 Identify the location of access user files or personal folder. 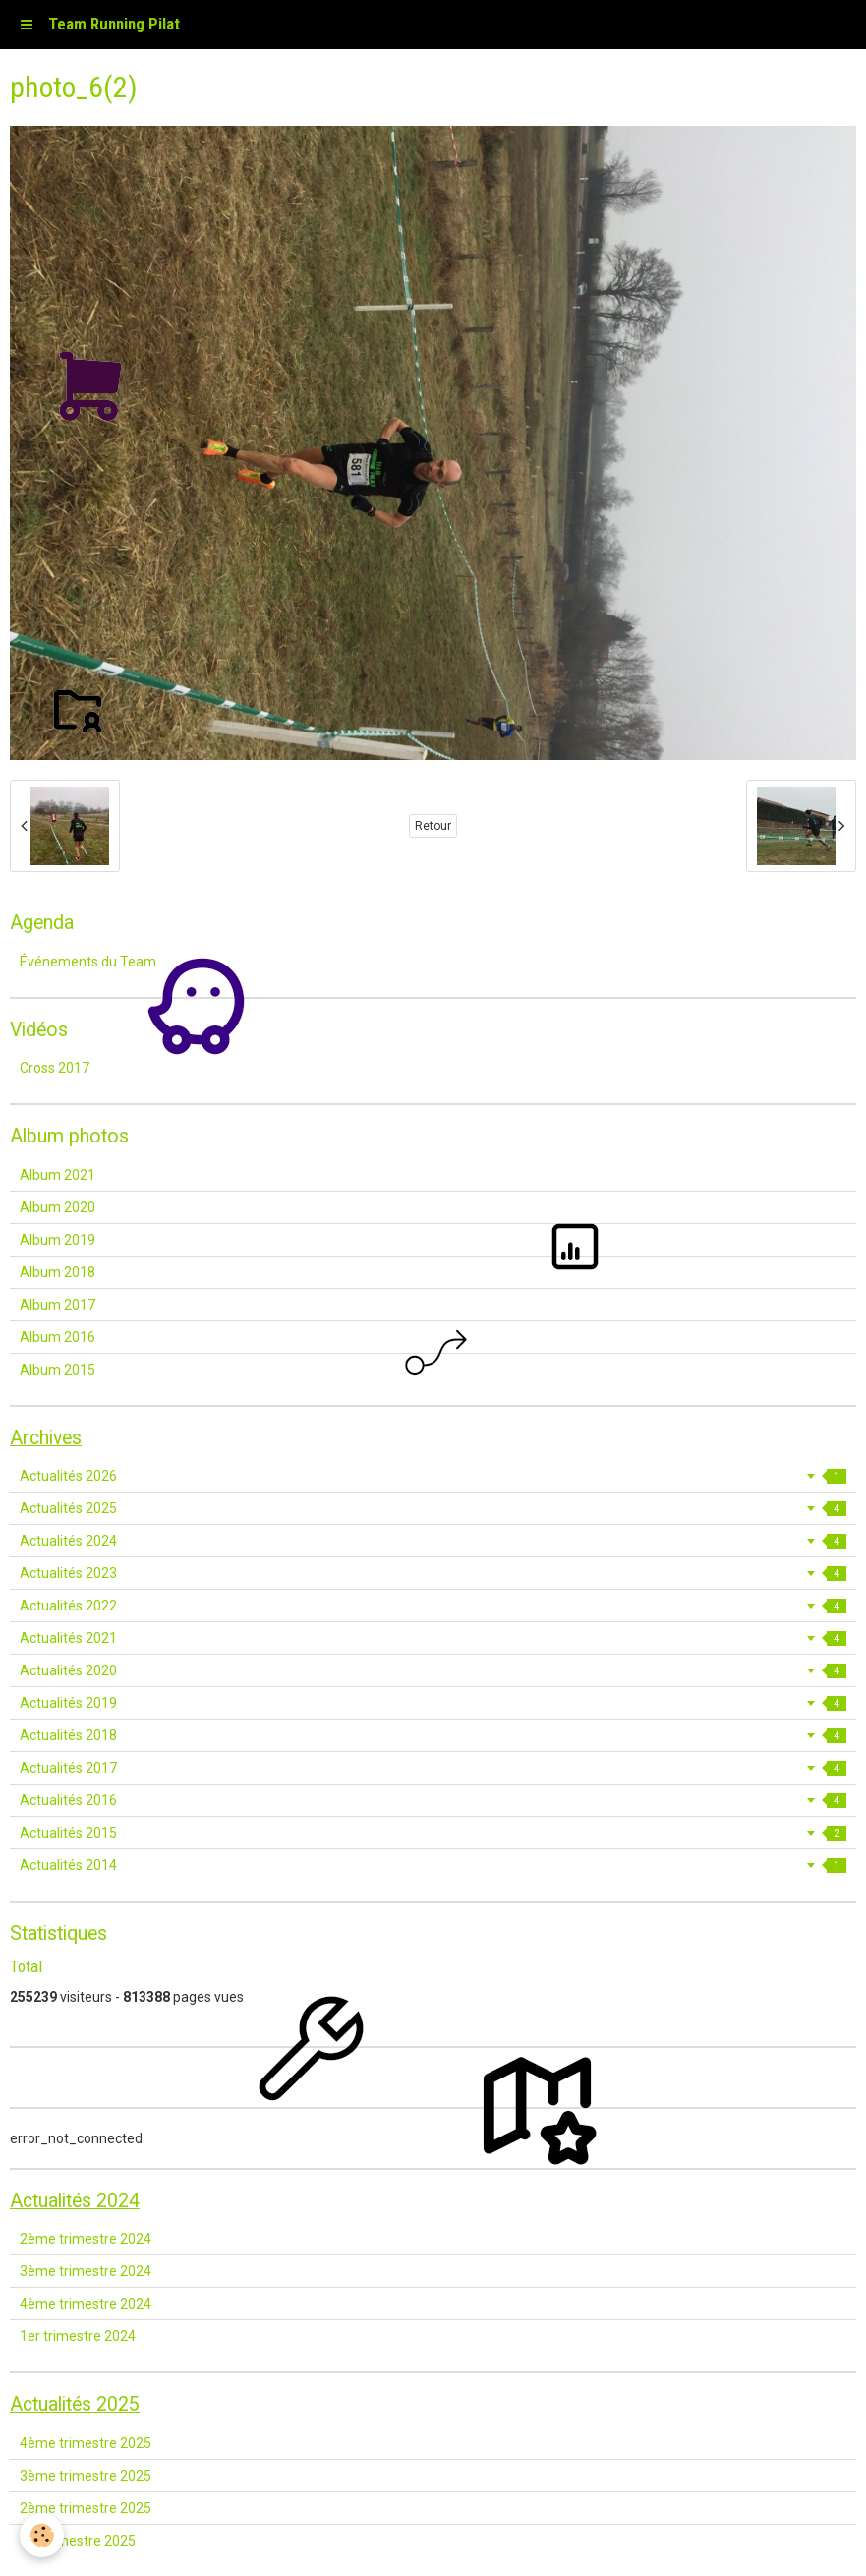
(78, 709).